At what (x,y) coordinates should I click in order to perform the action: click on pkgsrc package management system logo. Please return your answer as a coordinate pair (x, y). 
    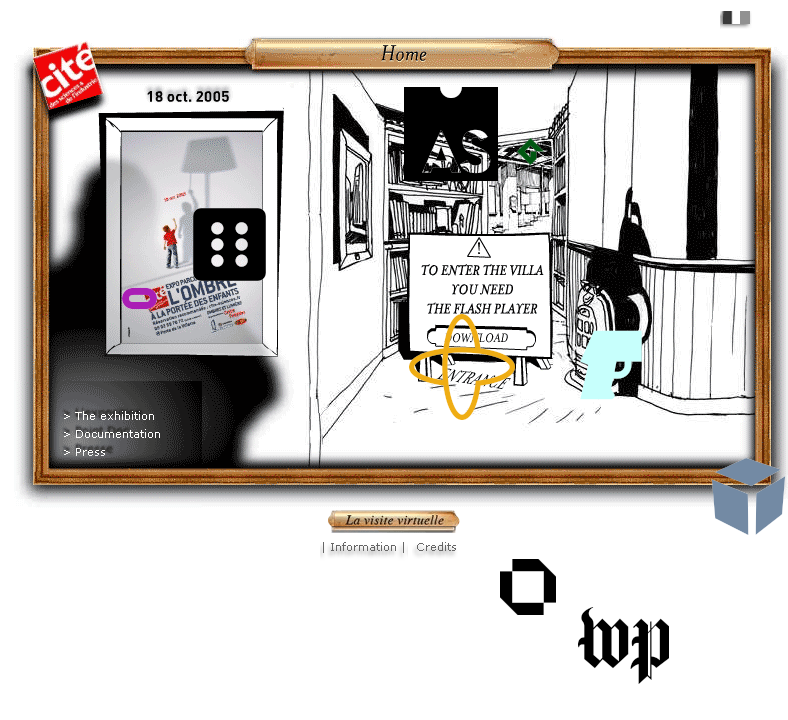
    Looking at the image, I should click on (748, 496).